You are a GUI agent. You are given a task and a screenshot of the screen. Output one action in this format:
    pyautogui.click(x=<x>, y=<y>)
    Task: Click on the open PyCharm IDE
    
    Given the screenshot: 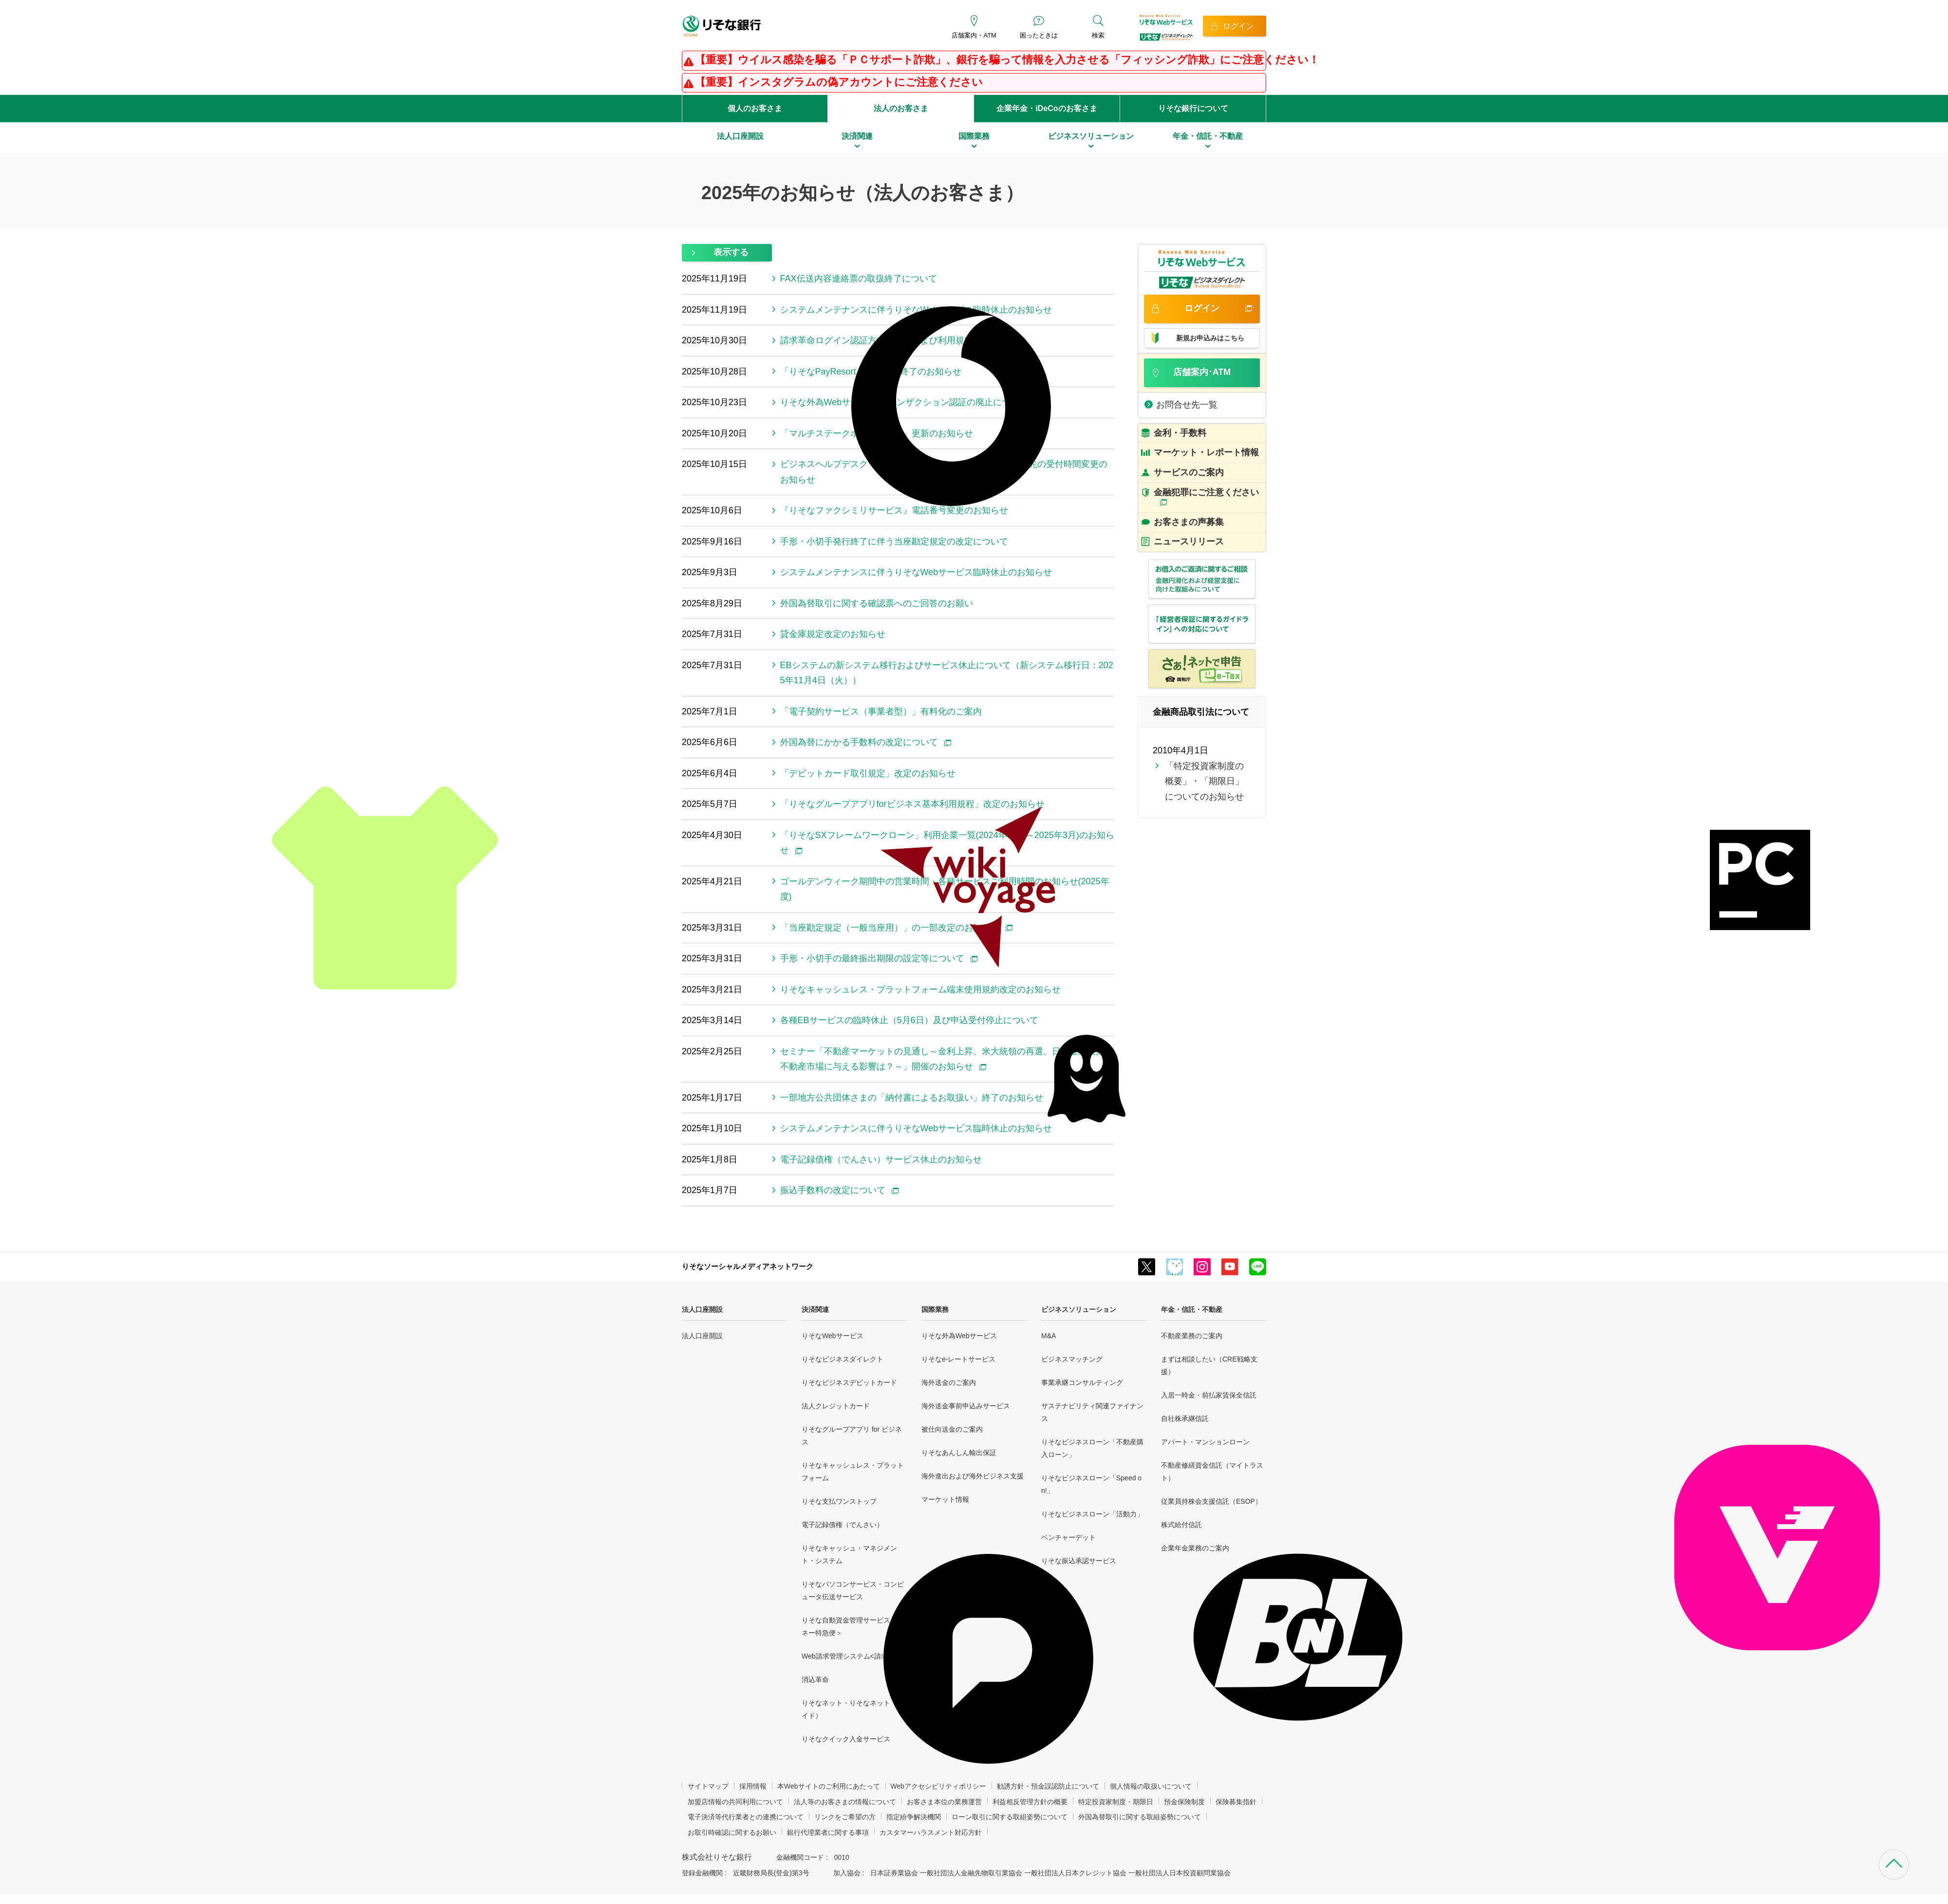 What is the action you would take?
    pyautogui.click(x=1760, y=880)
    